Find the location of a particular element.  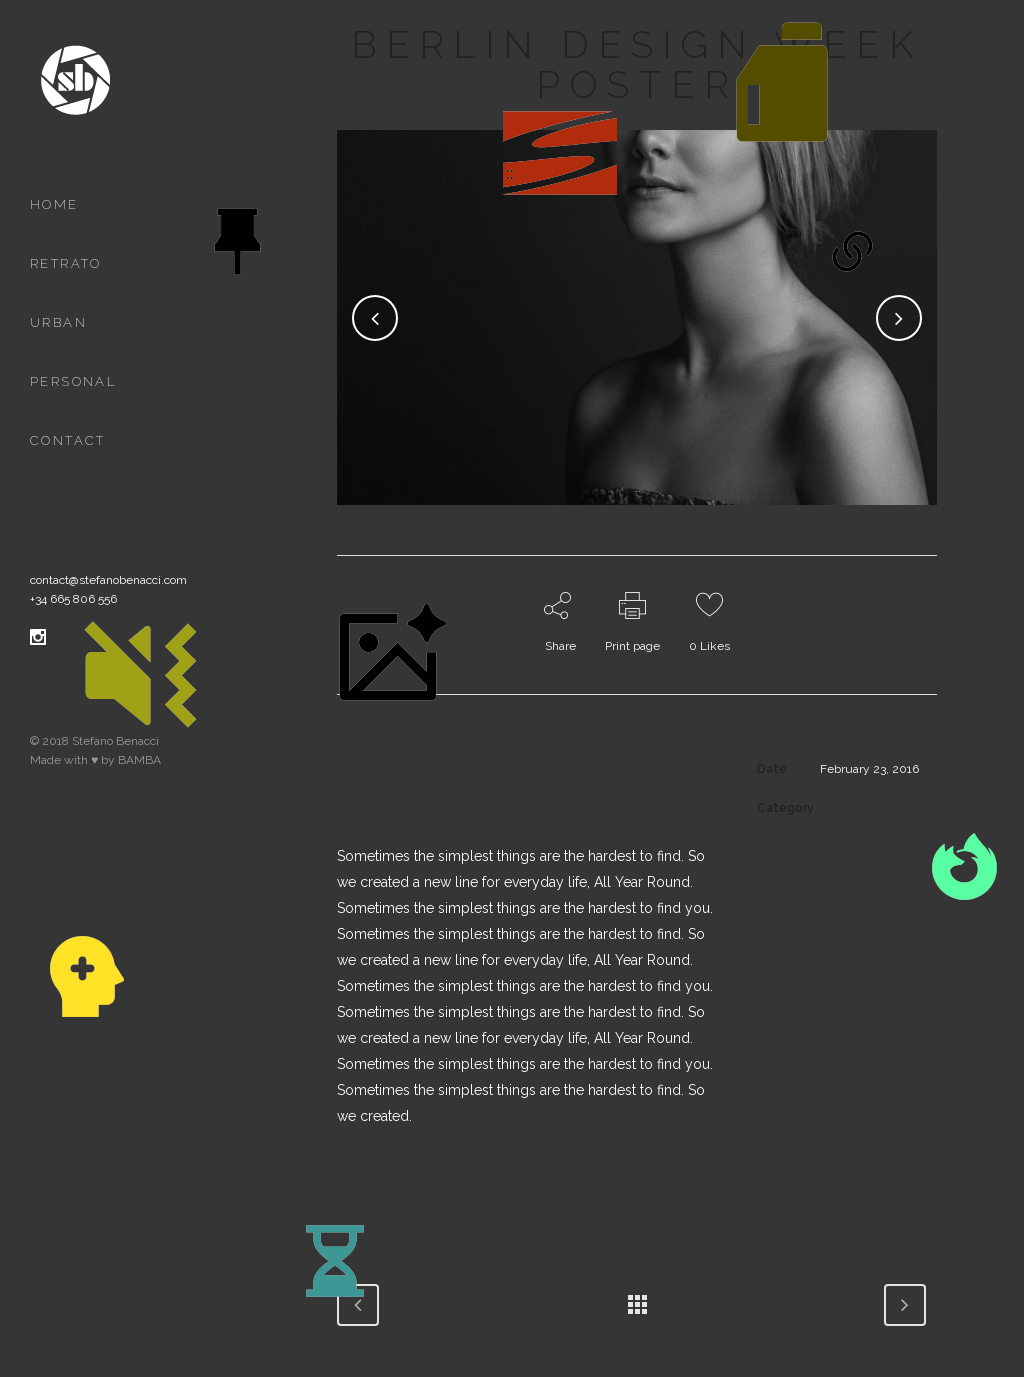

find nearby gas stations is located at coordinates (782, 85).